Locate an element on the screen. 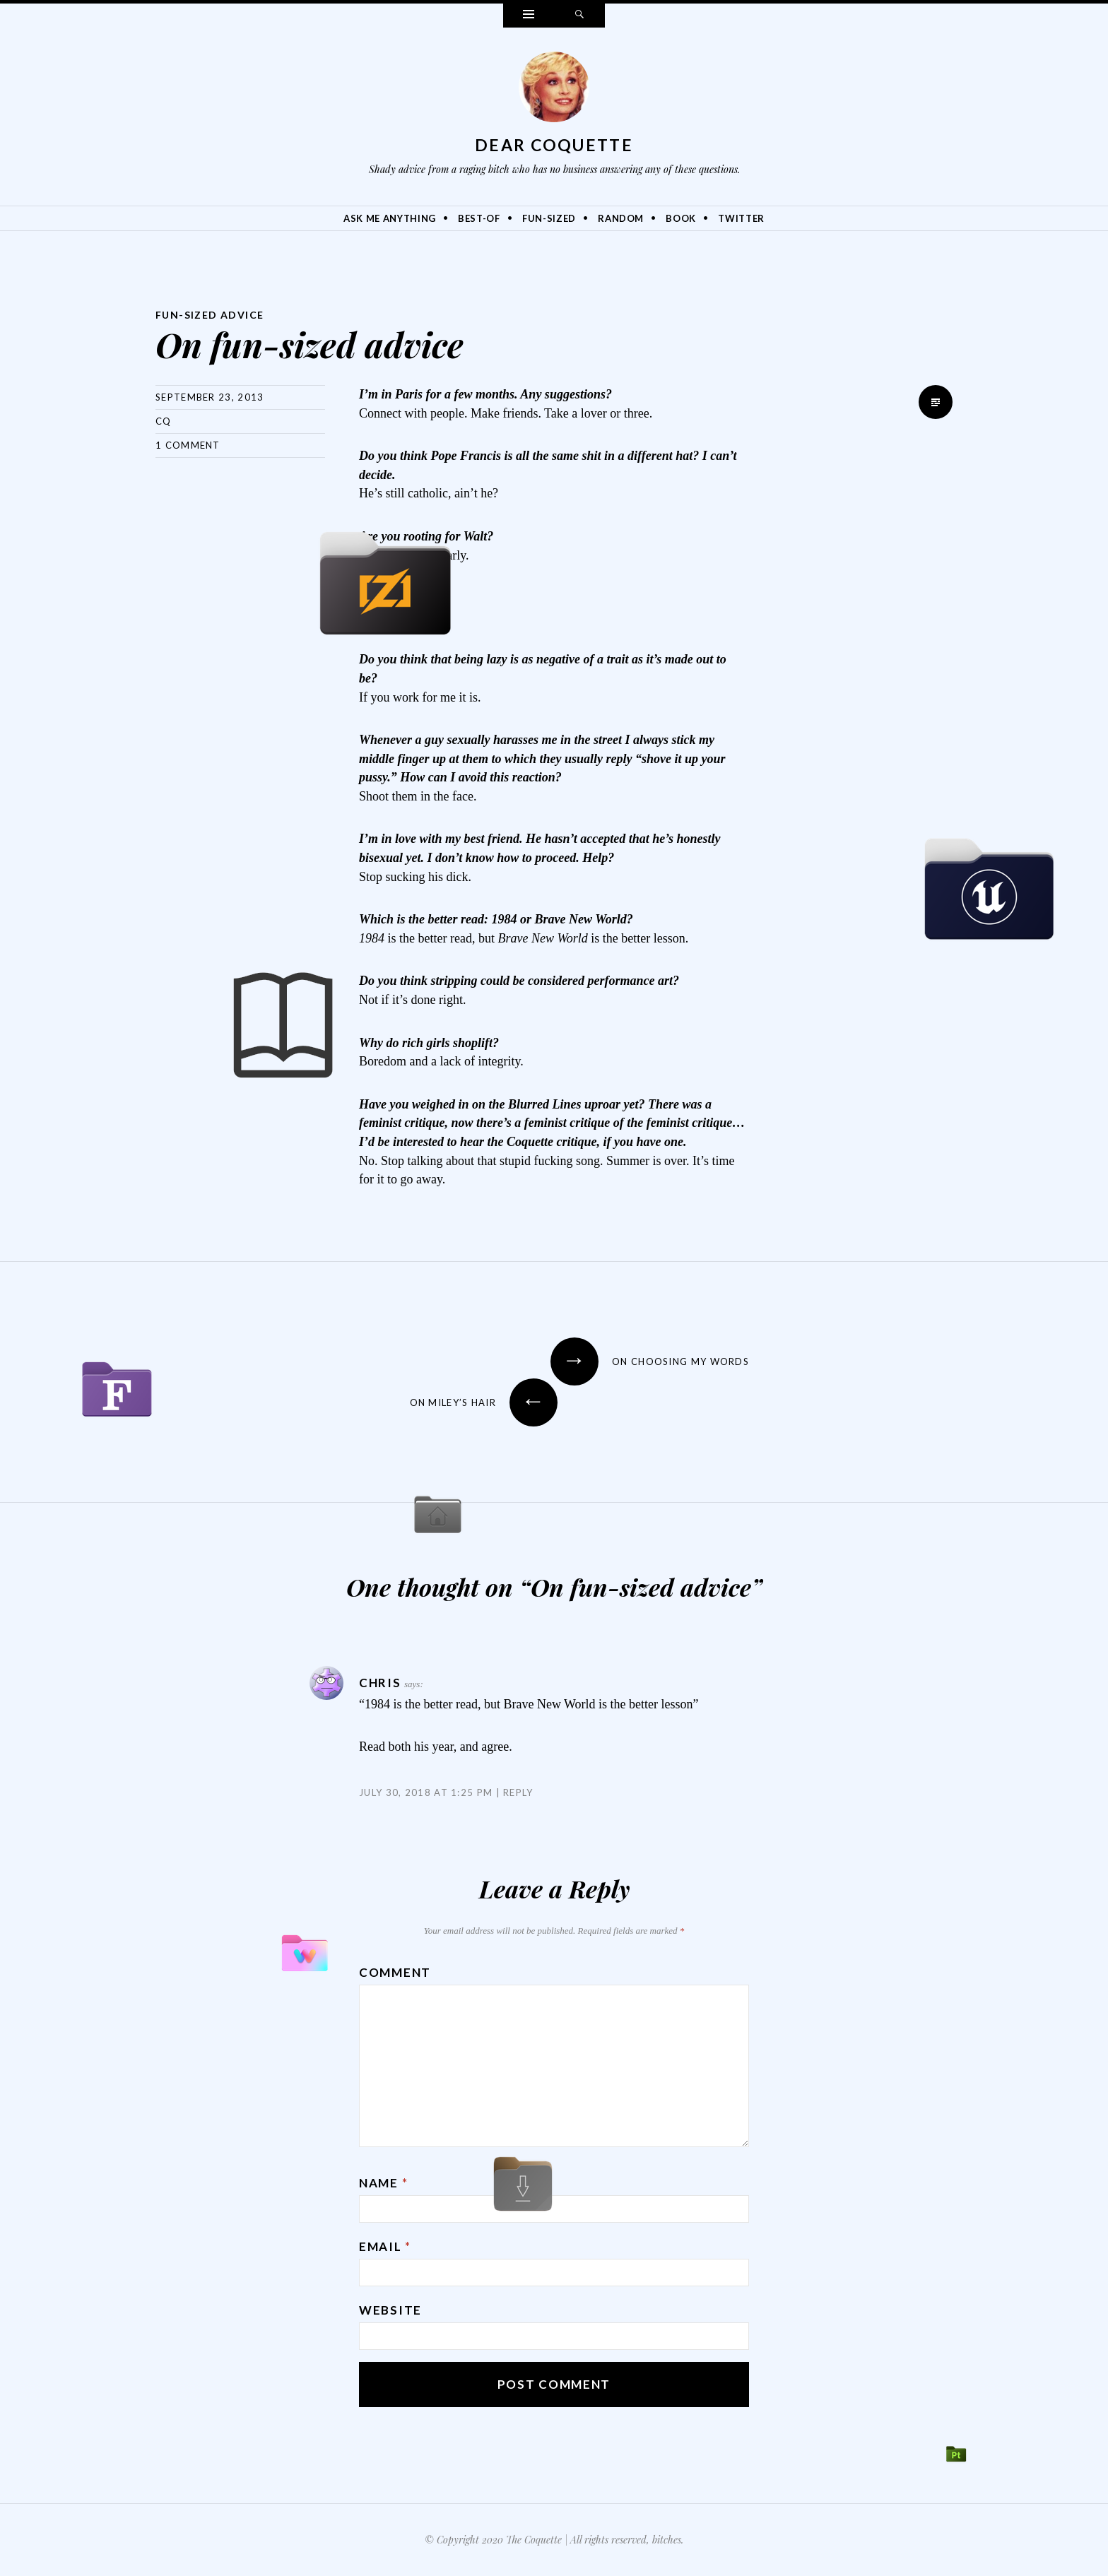 The height and width of the screenshot is (2576, 1108). access your downloads folder is located at coordinates (523, 2184).